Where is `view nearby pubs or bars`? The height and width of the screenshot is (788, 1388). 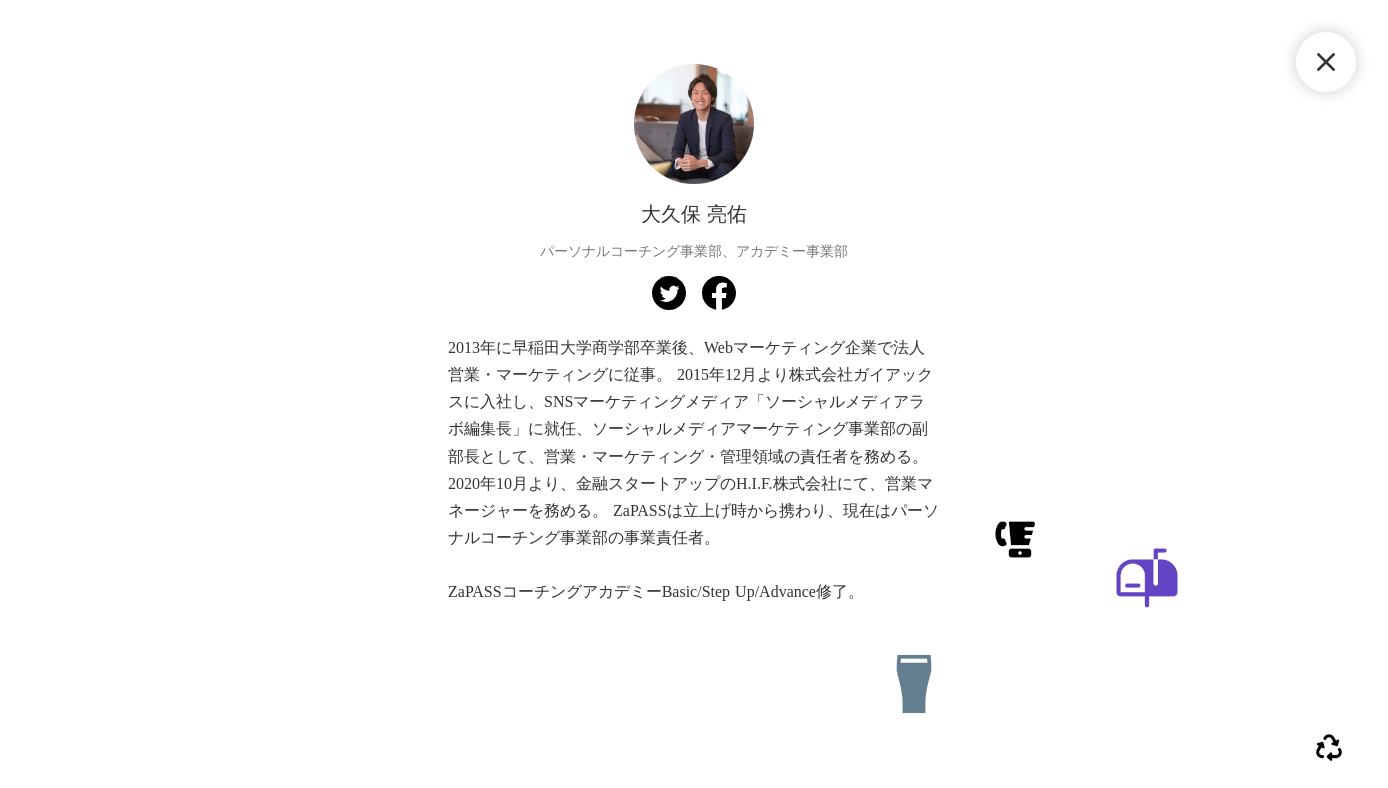
view nearby pubs or bars is located at coordinates (914, 684).